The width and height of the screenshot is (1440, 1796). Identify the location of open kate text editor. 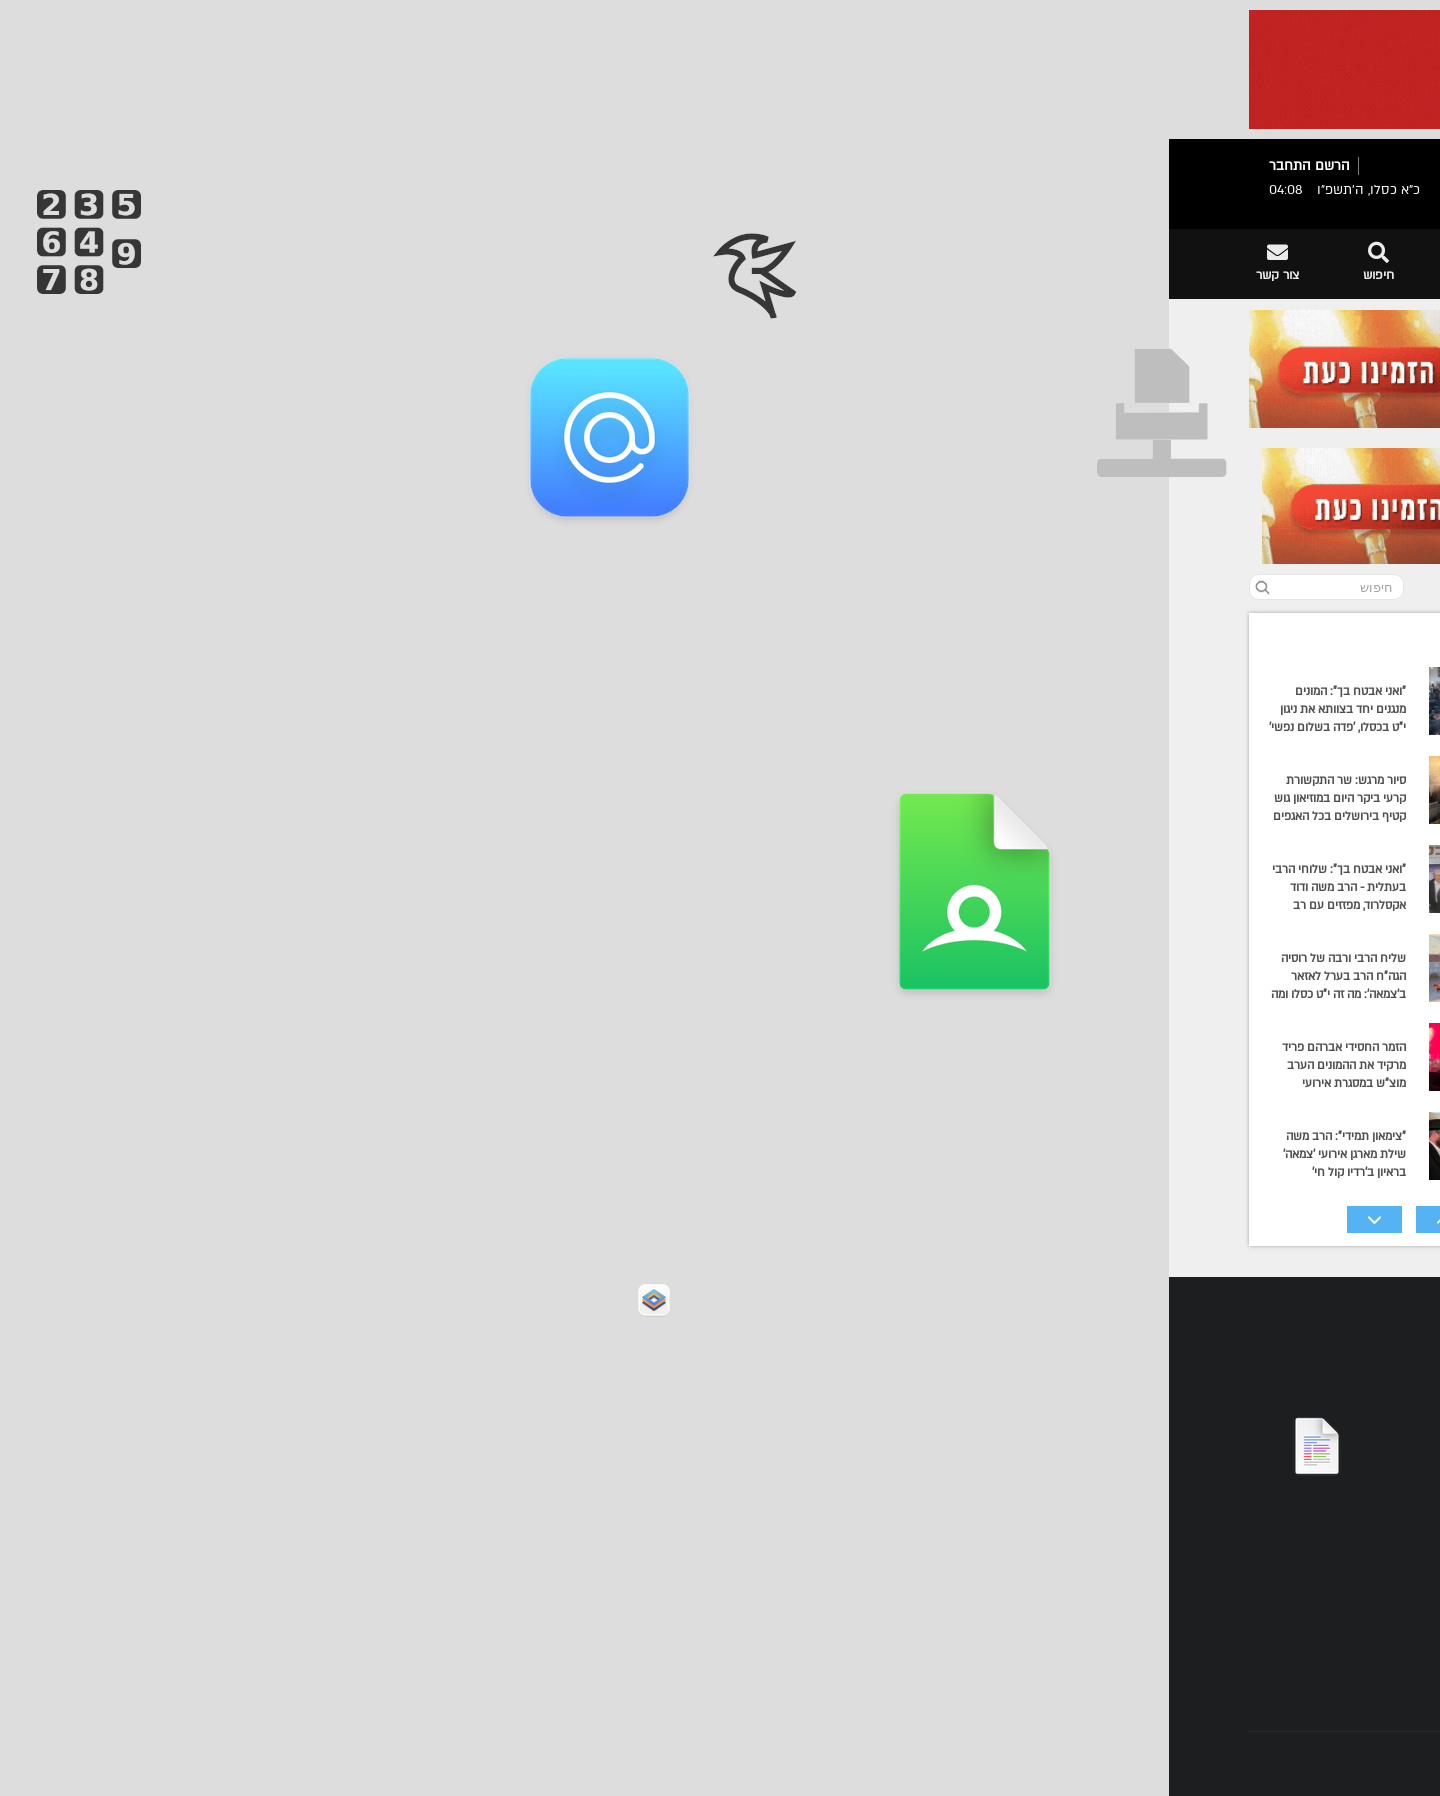
(758, 274).